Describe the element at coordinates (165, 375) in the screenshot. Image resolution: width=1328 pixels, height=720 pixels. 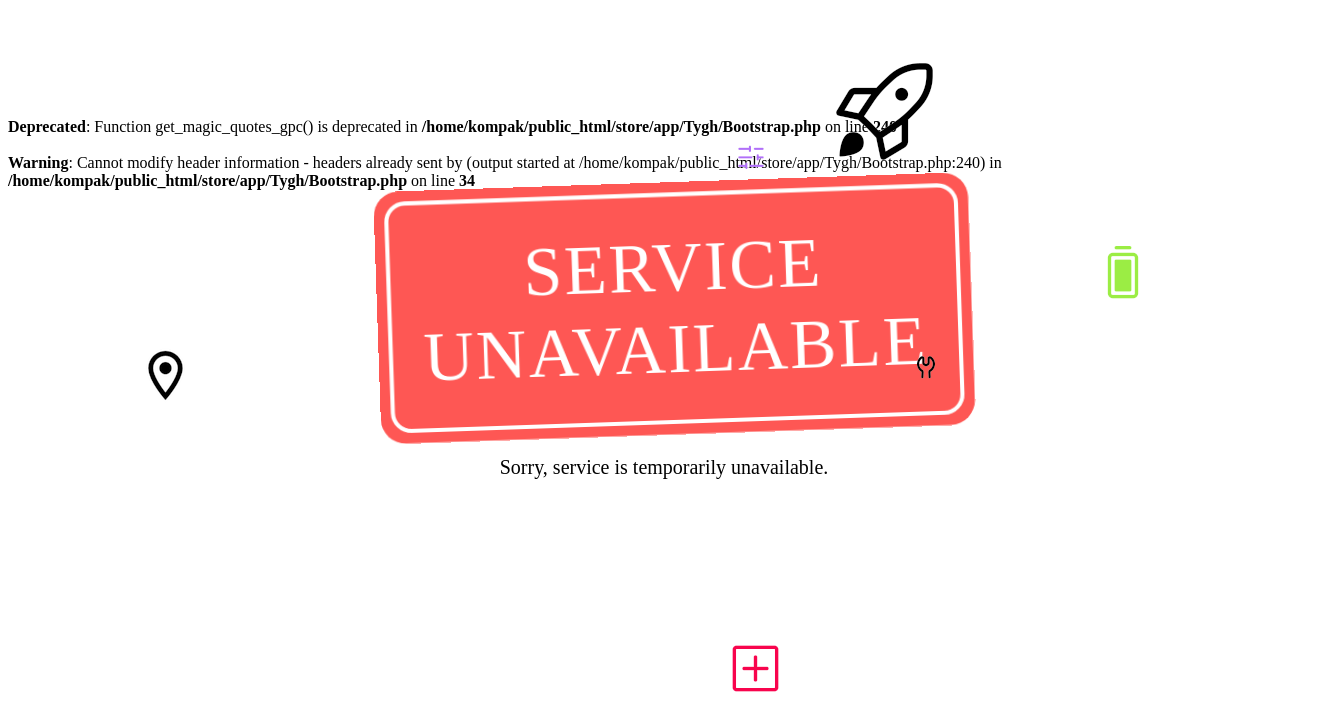
I see `view current location on map` at that location.